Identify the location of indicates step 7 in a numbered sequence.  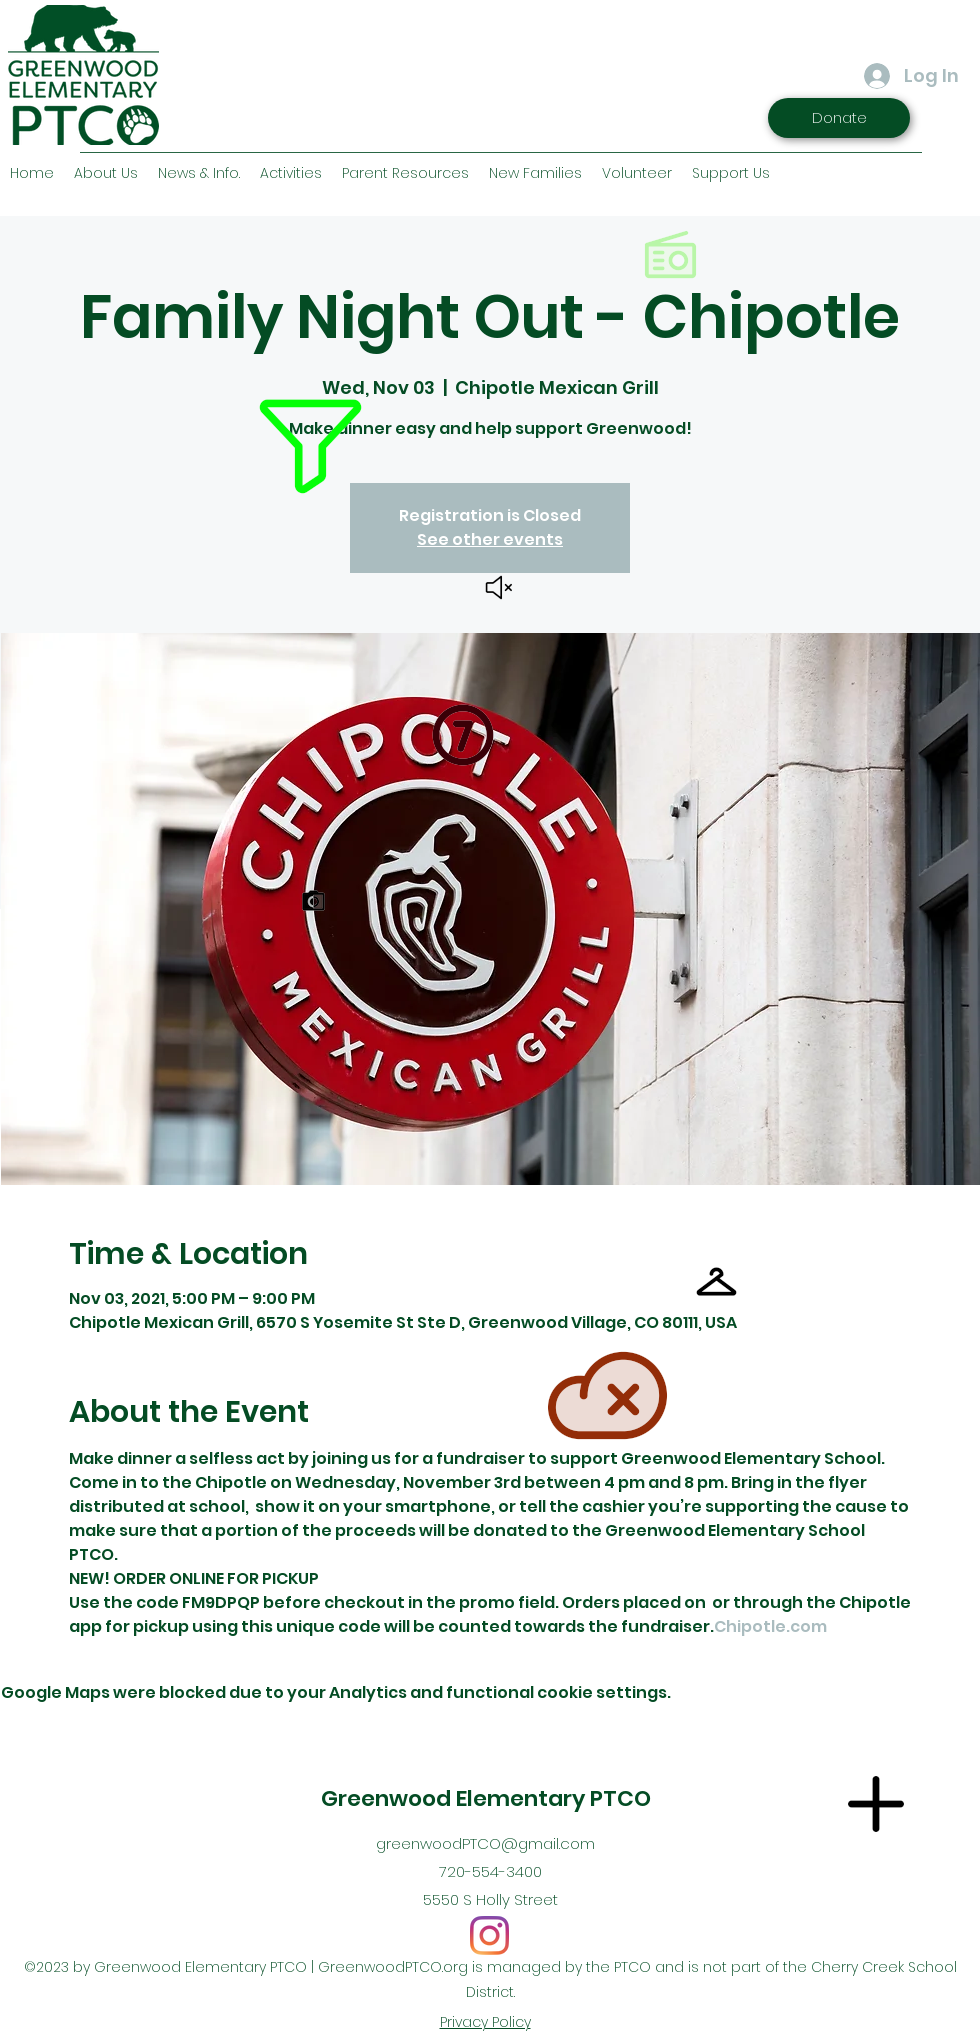
(463, 735).